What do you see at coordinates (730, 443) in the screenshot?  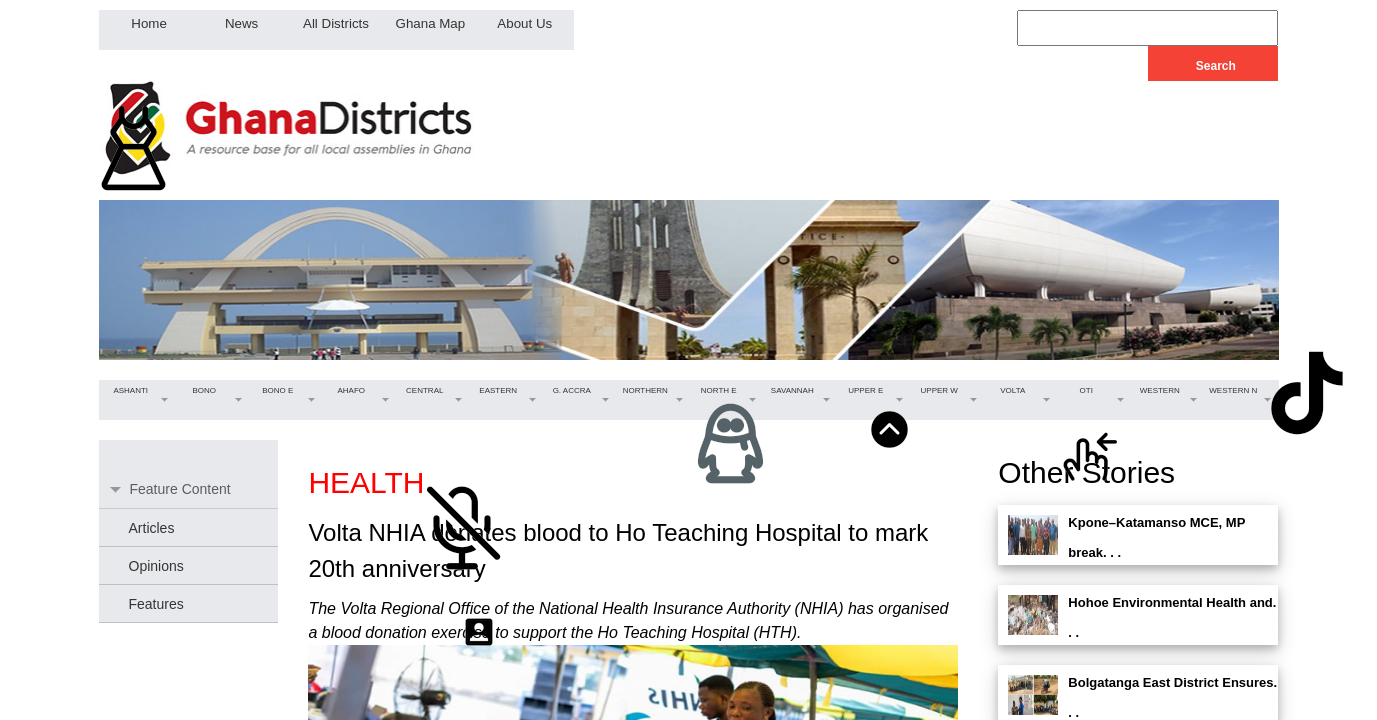 I see `open QQ messenger` at bounding box center [730, 443].